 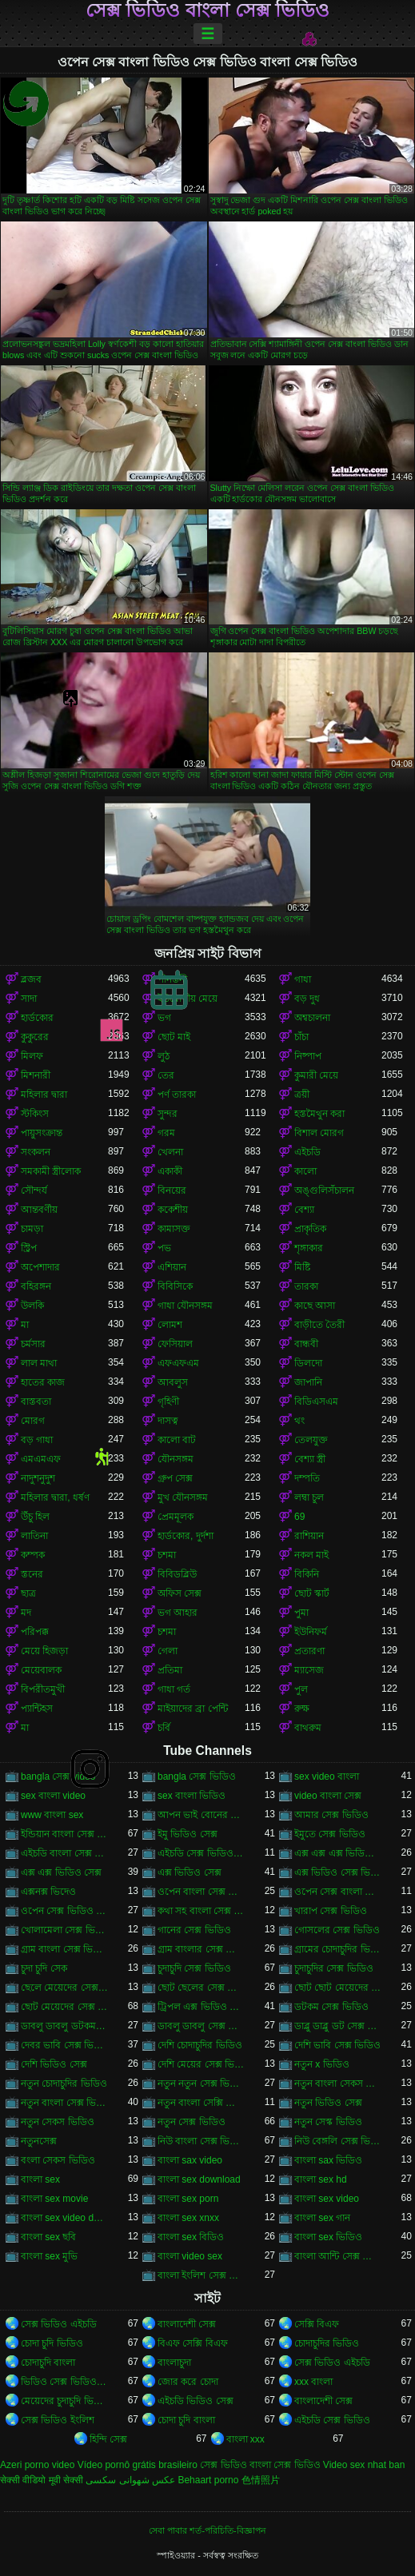 What do you see at coordinates (169, 991) in the screenshot?
I see `view calendar or schedule` at bounding box center [169, 991].